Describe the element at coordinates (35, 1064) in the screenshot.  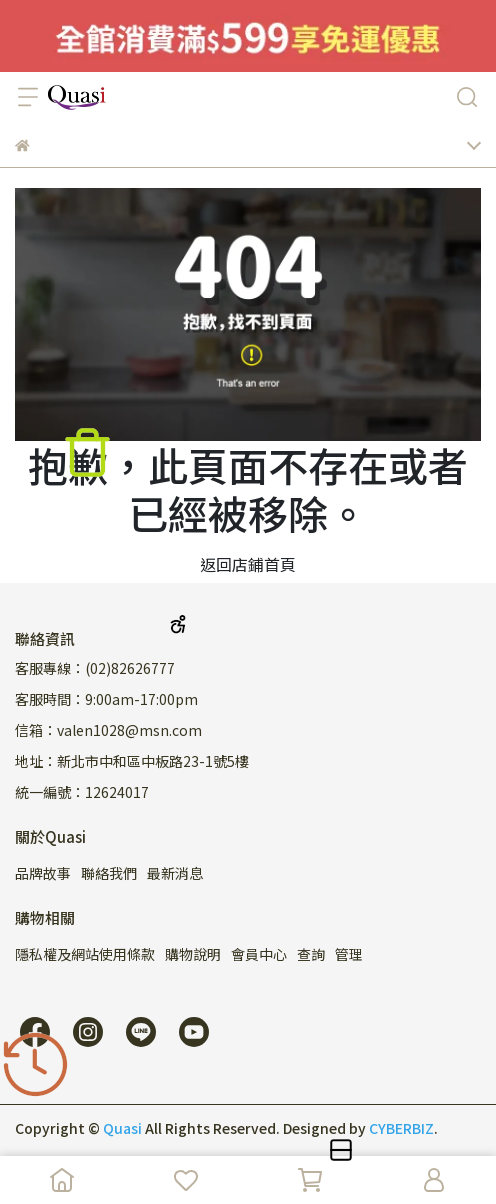
I see `view commit or activity history` at that location.